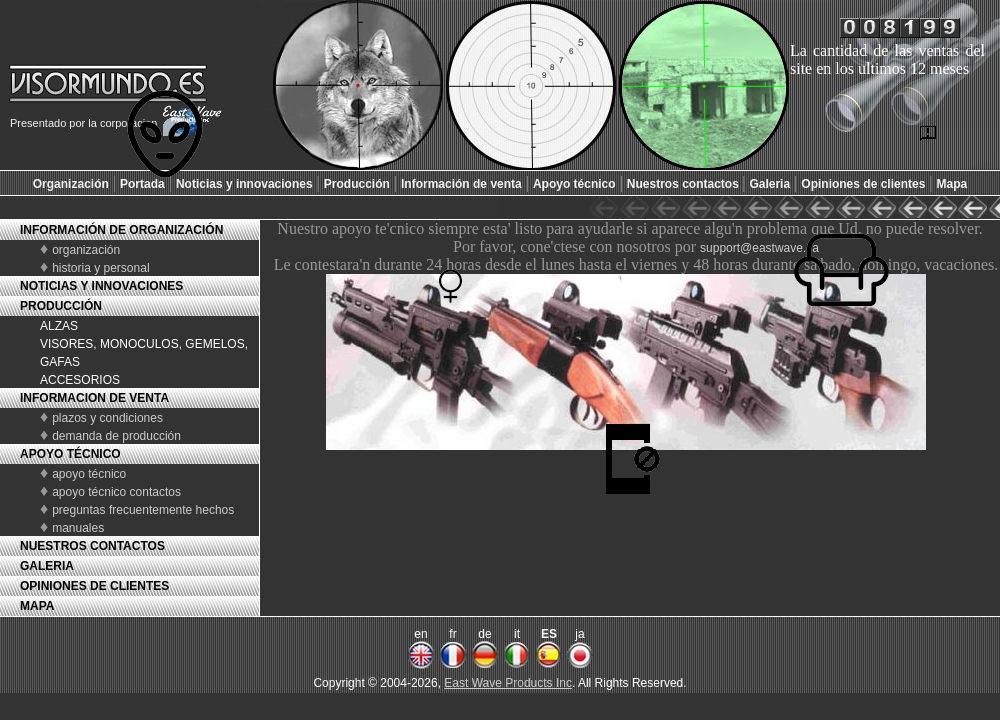  Describe the element at coordinates (165, 134) in the screenshot. I see `indicates unknown or unidentified user` at that location.